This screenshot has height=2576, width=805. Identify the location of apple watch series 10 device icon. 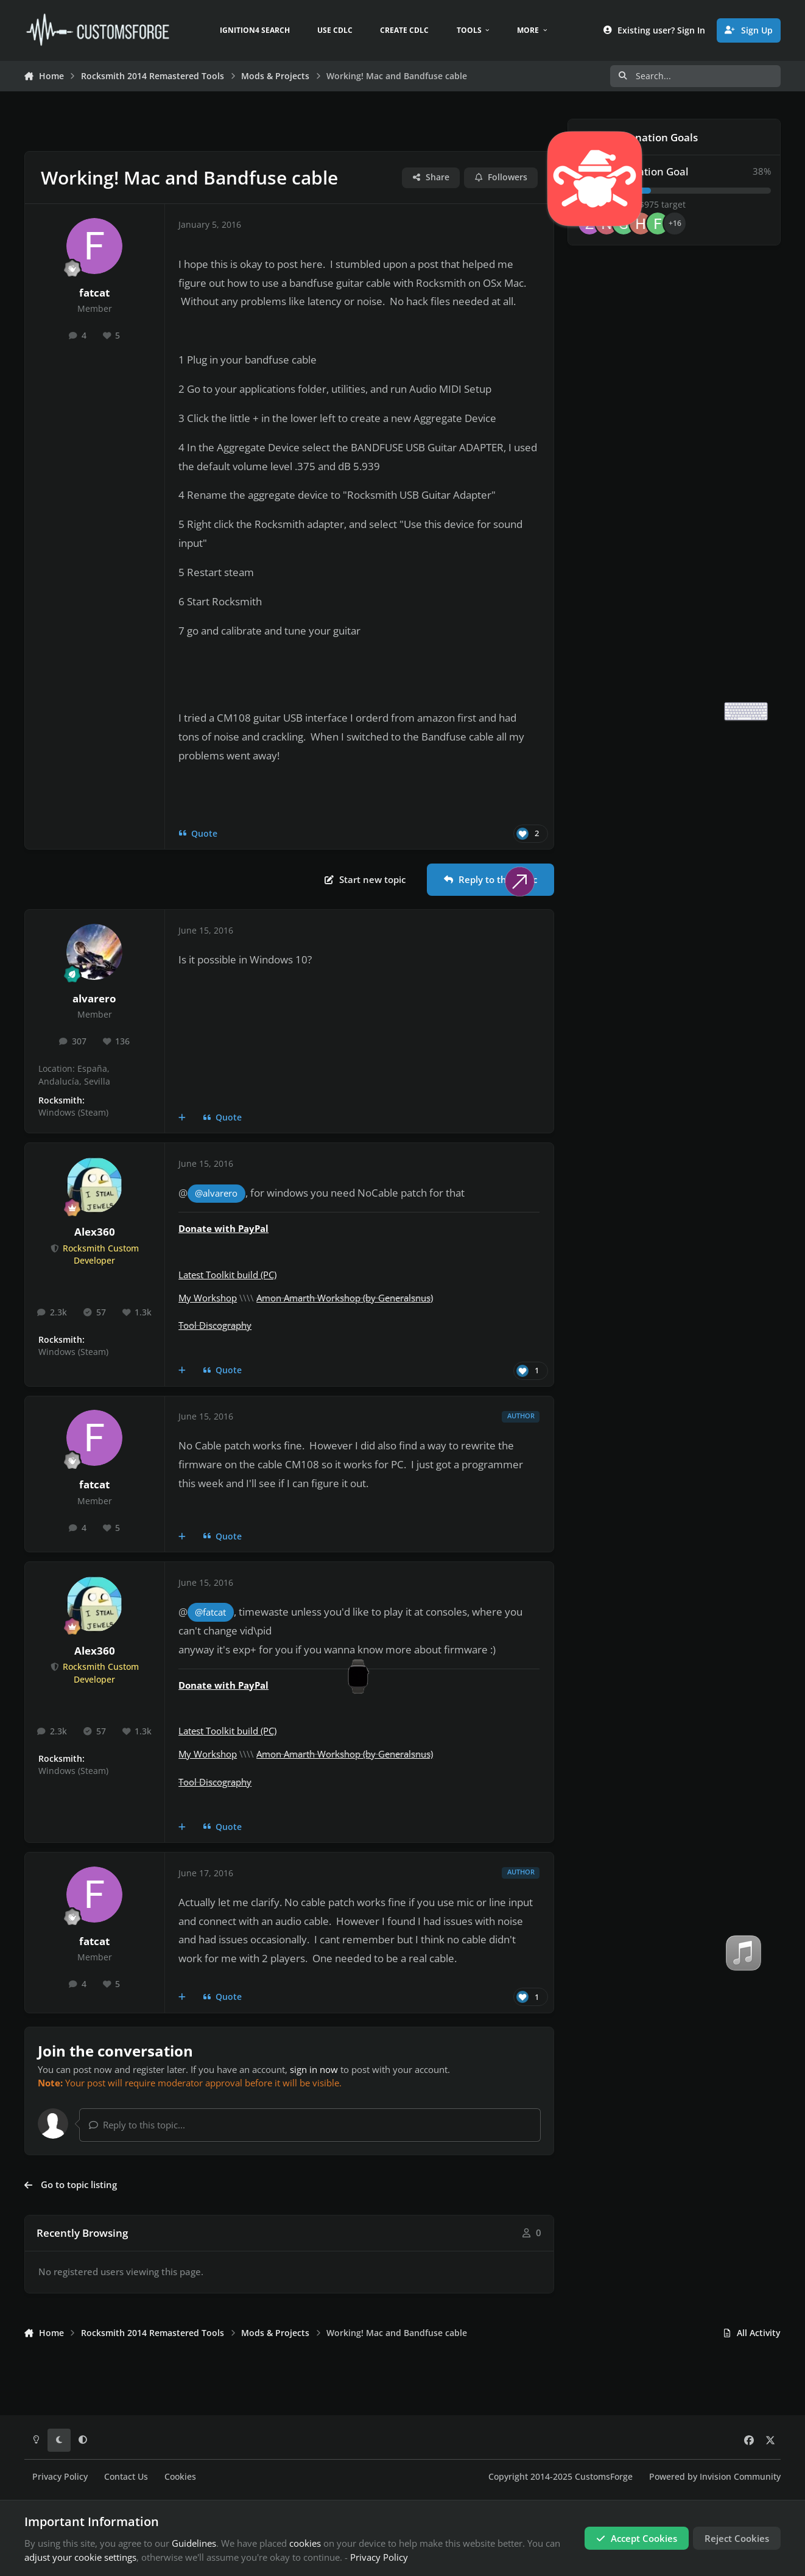
(358, 1677).